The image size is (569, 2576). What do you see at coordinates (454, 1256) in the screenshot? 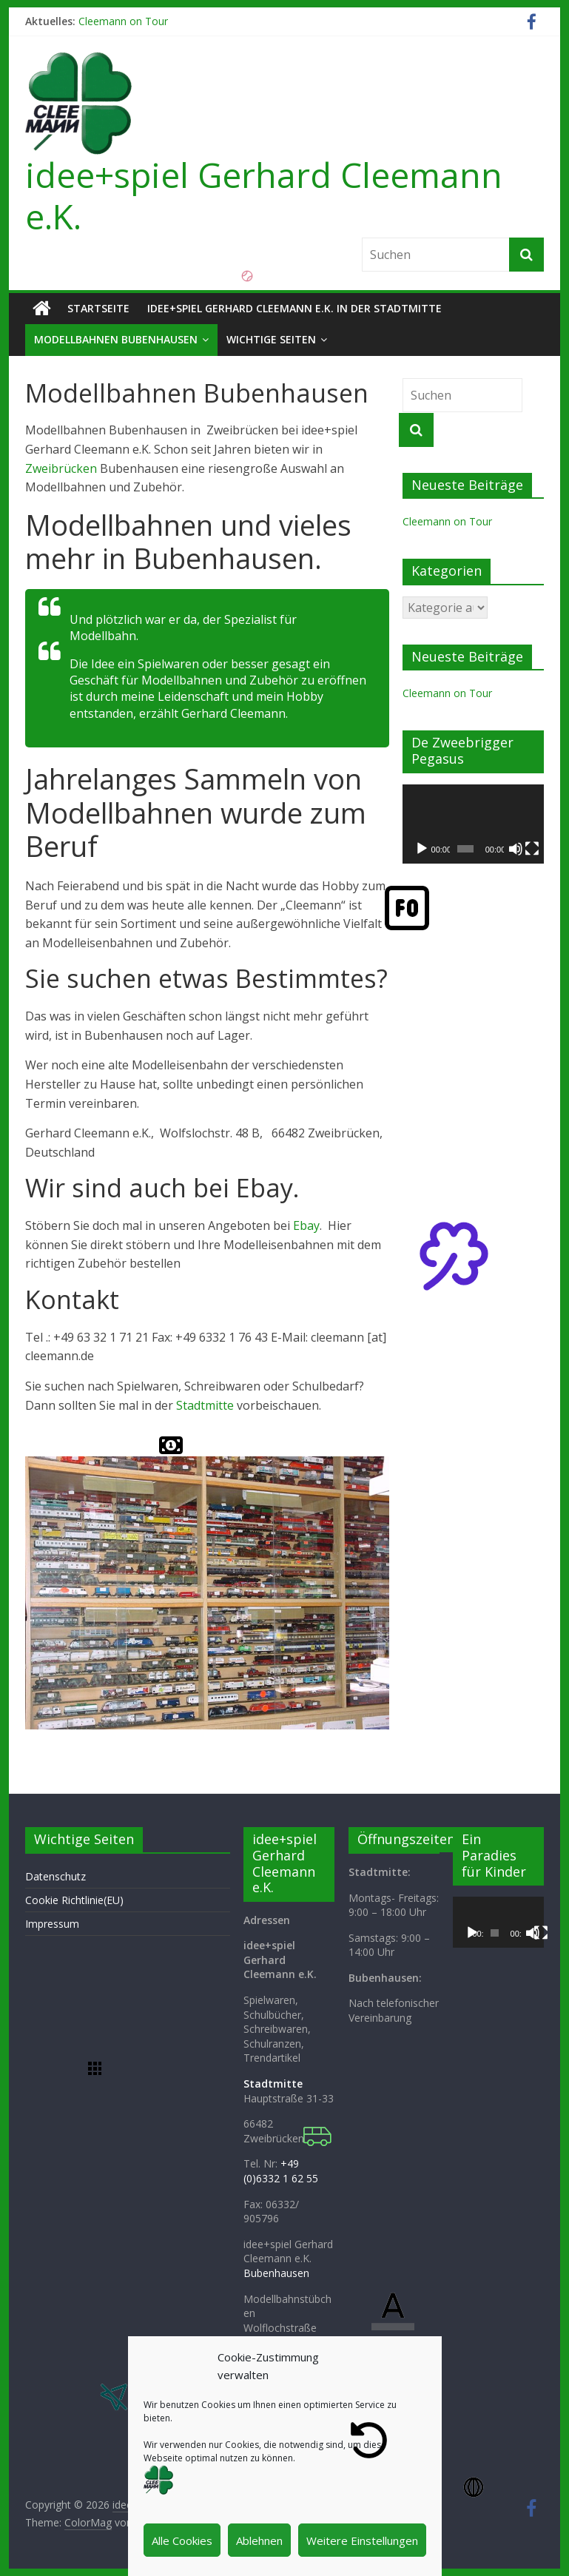
I see `indicates a michelin green star rating for sustainable restaurants` at bounding box center [454, 1256].